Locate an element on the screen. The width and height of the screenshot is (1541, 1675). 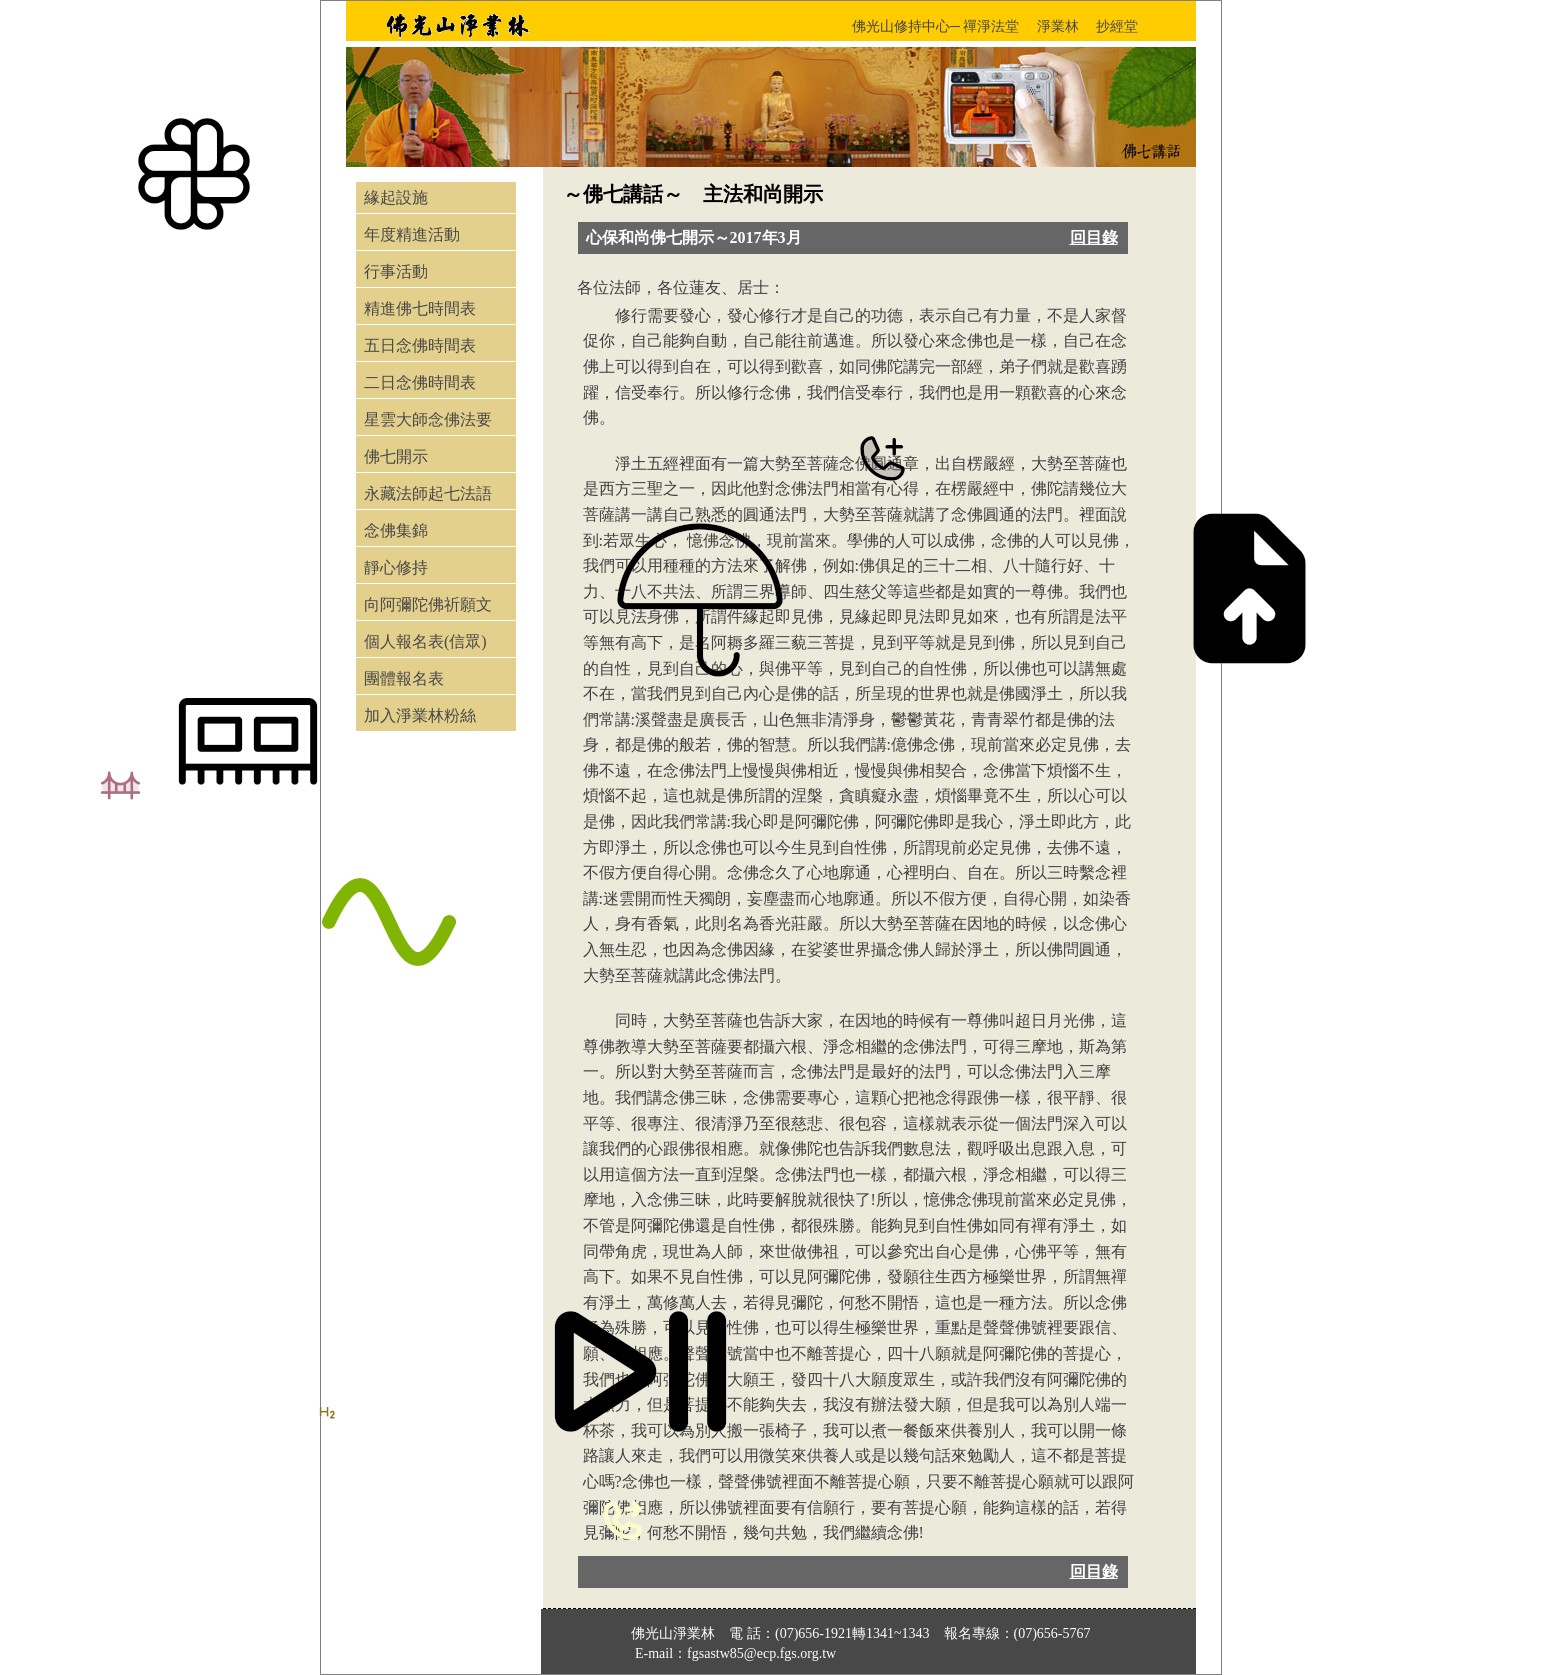
upload a file is located at coordinates (1249, 588).